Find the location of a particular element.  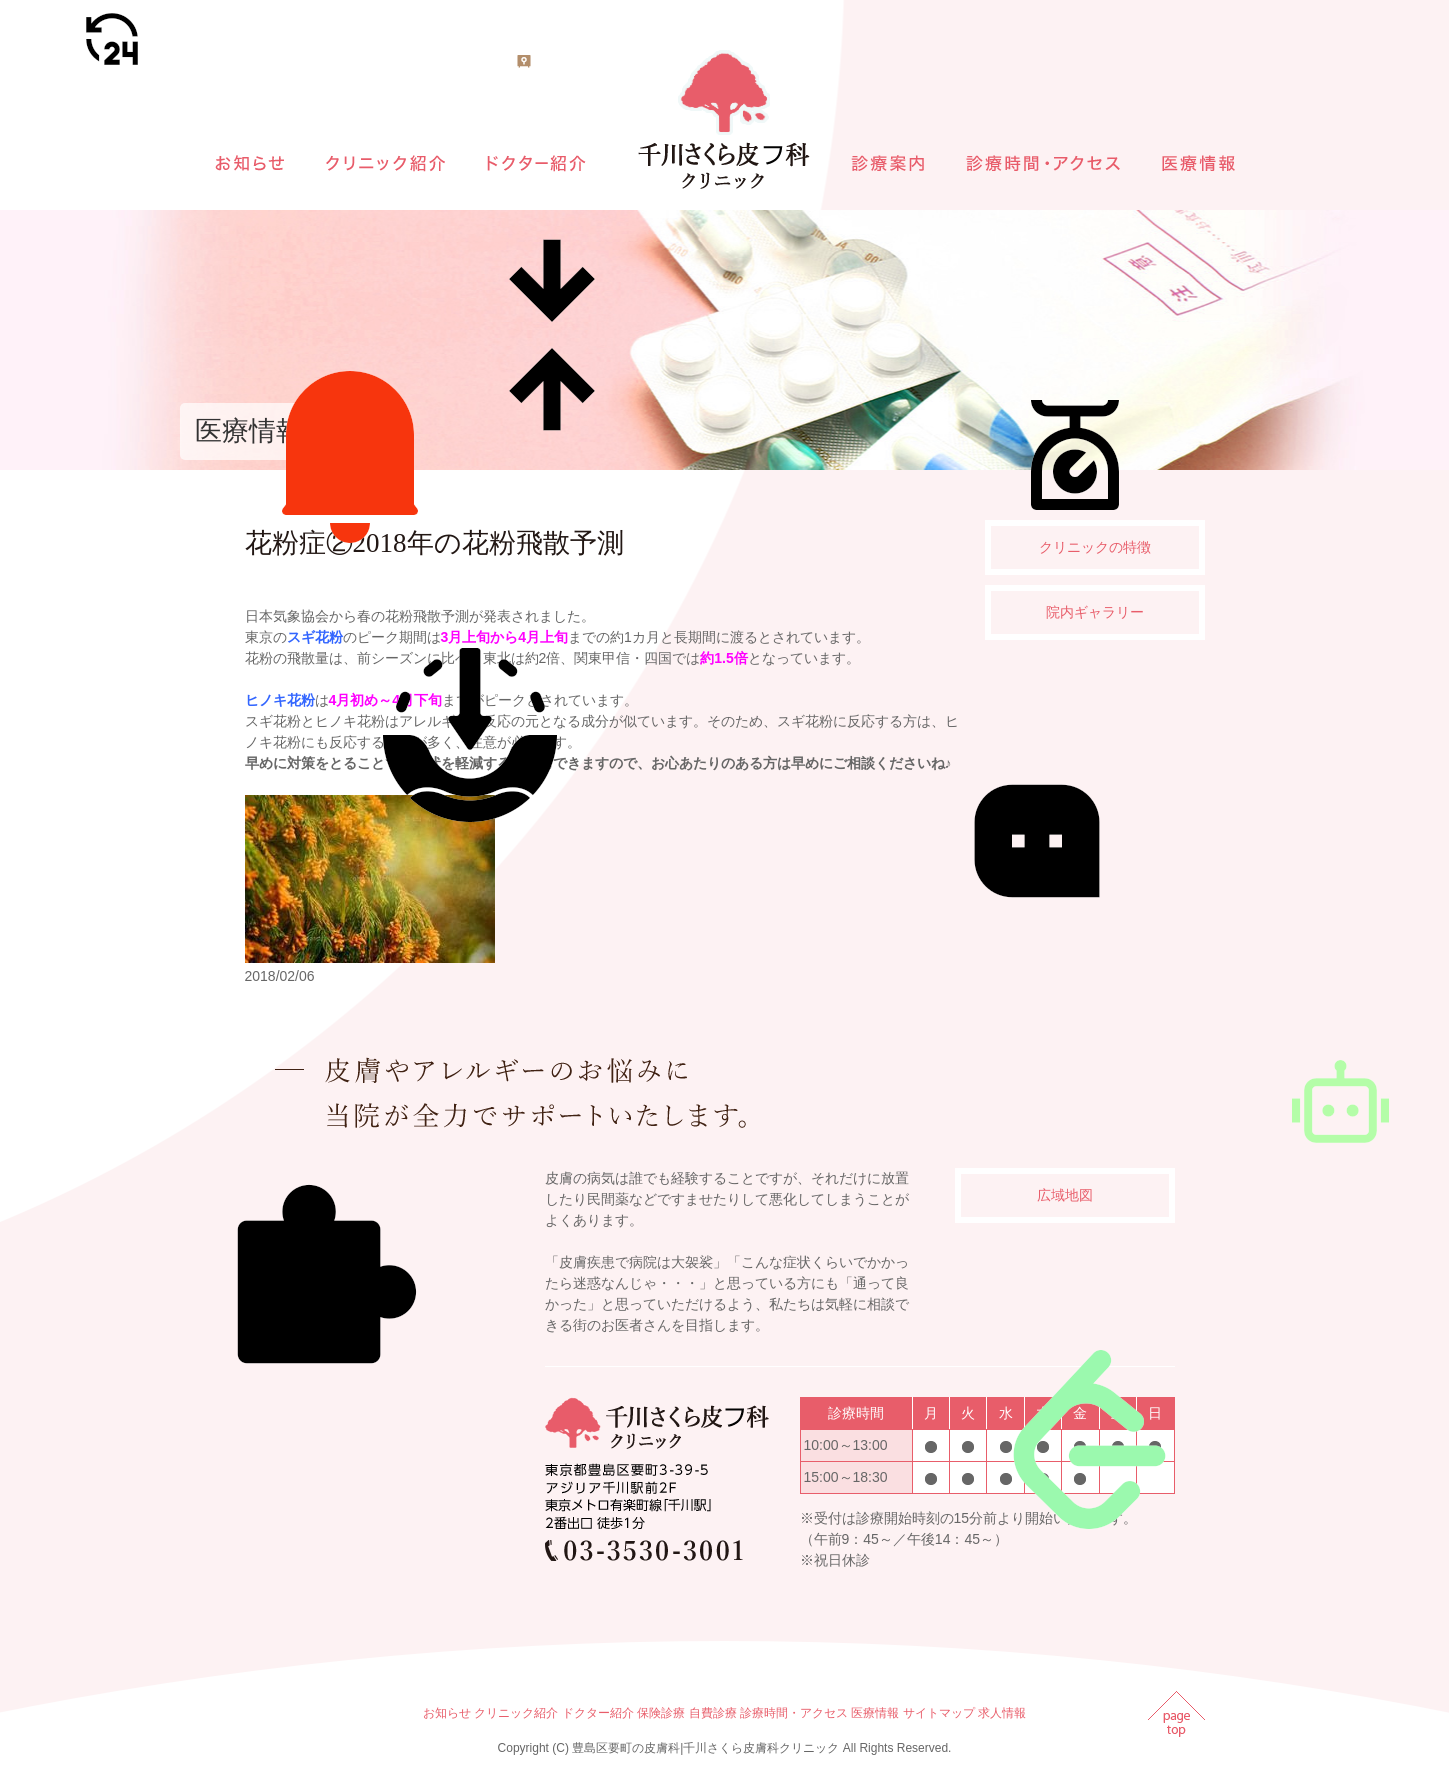

open AB Download Manager application is located at coordinates (470, 735).